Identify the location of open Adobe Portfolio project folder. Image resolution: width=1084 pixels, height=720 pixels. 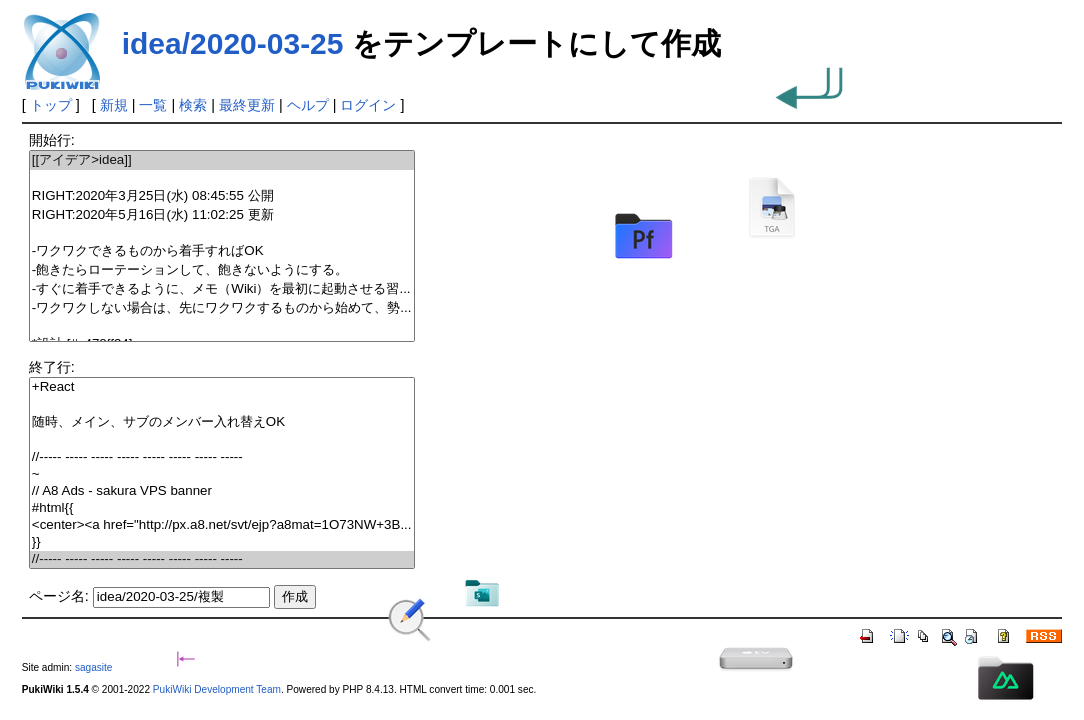
(643, 237).